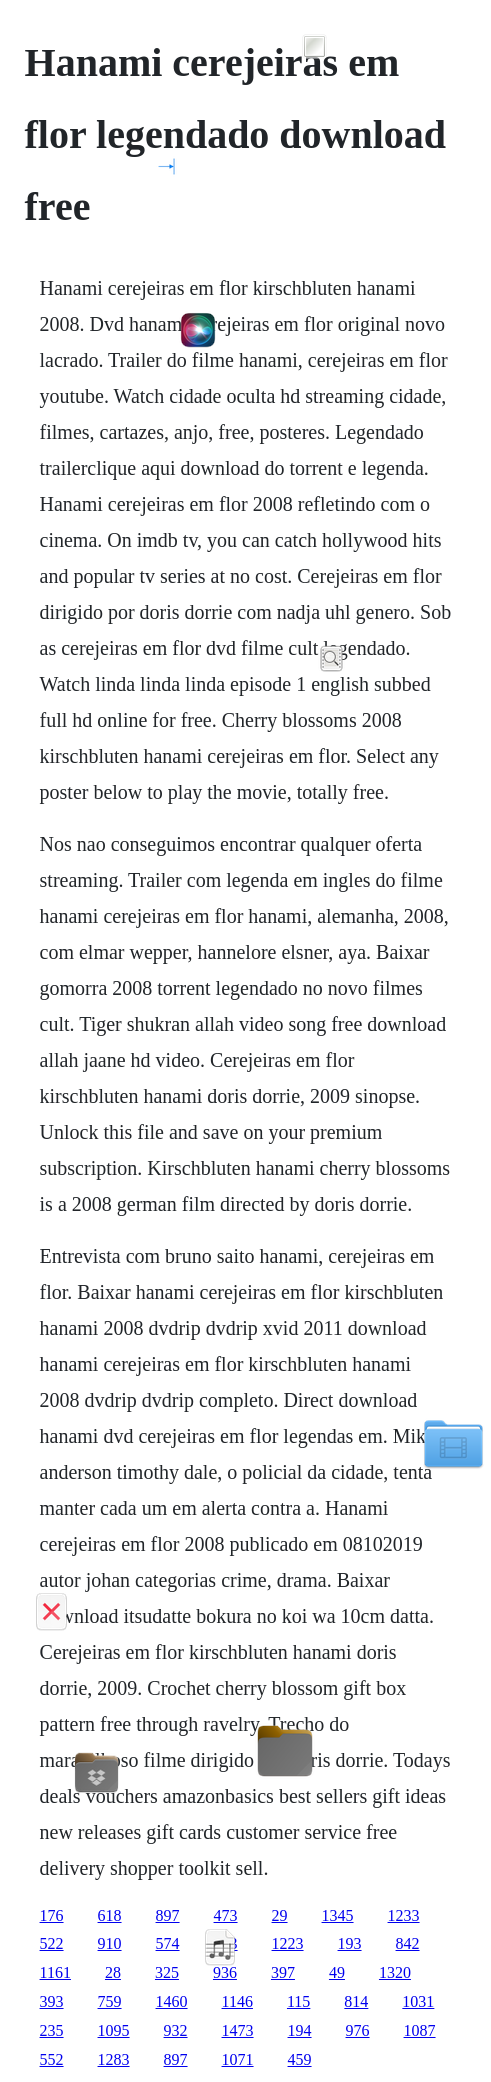 This screenshot has width=491, height=2082. Describe the element at coordinates (285, 1751) in the screenshot. I see `open folder to view contents` at that location.